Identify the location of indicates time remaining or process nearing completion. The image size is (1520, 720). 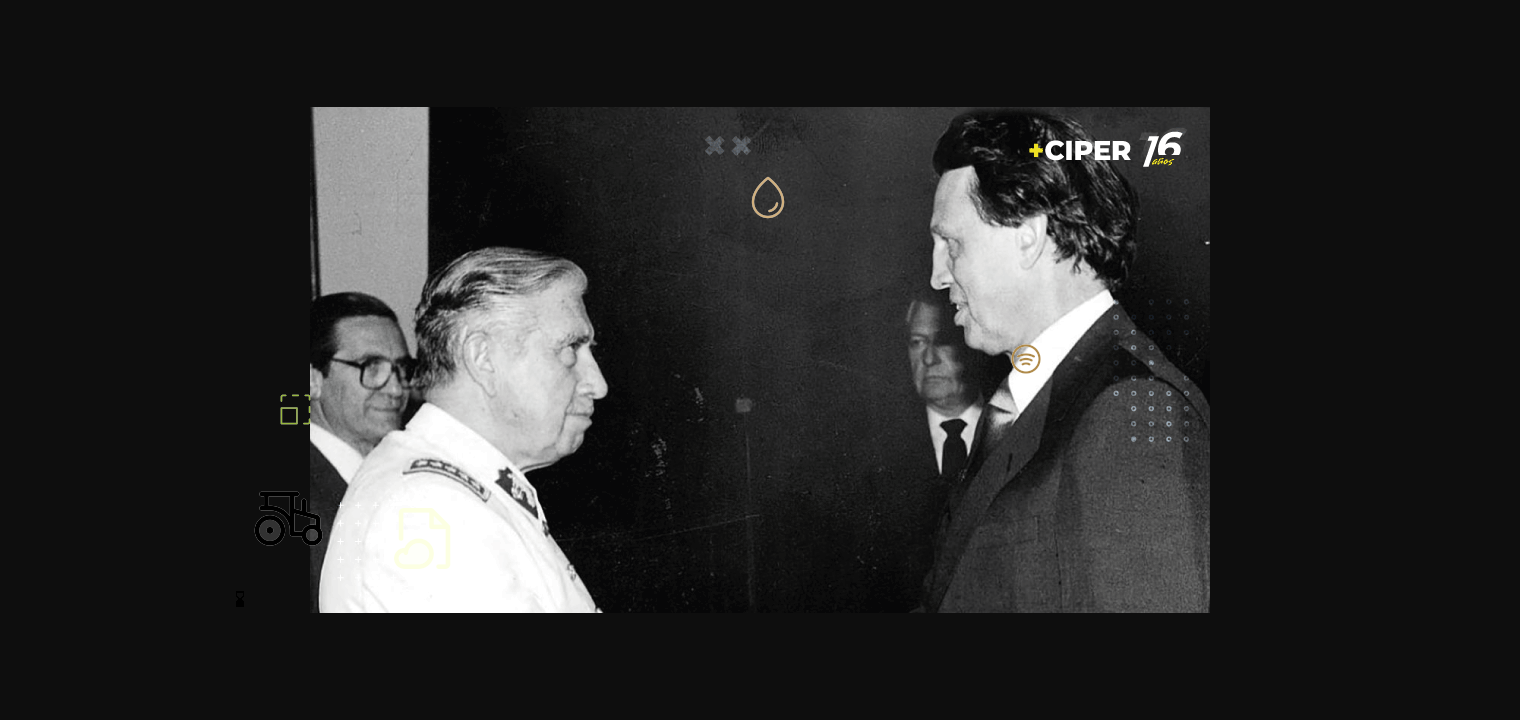
(240, 599).